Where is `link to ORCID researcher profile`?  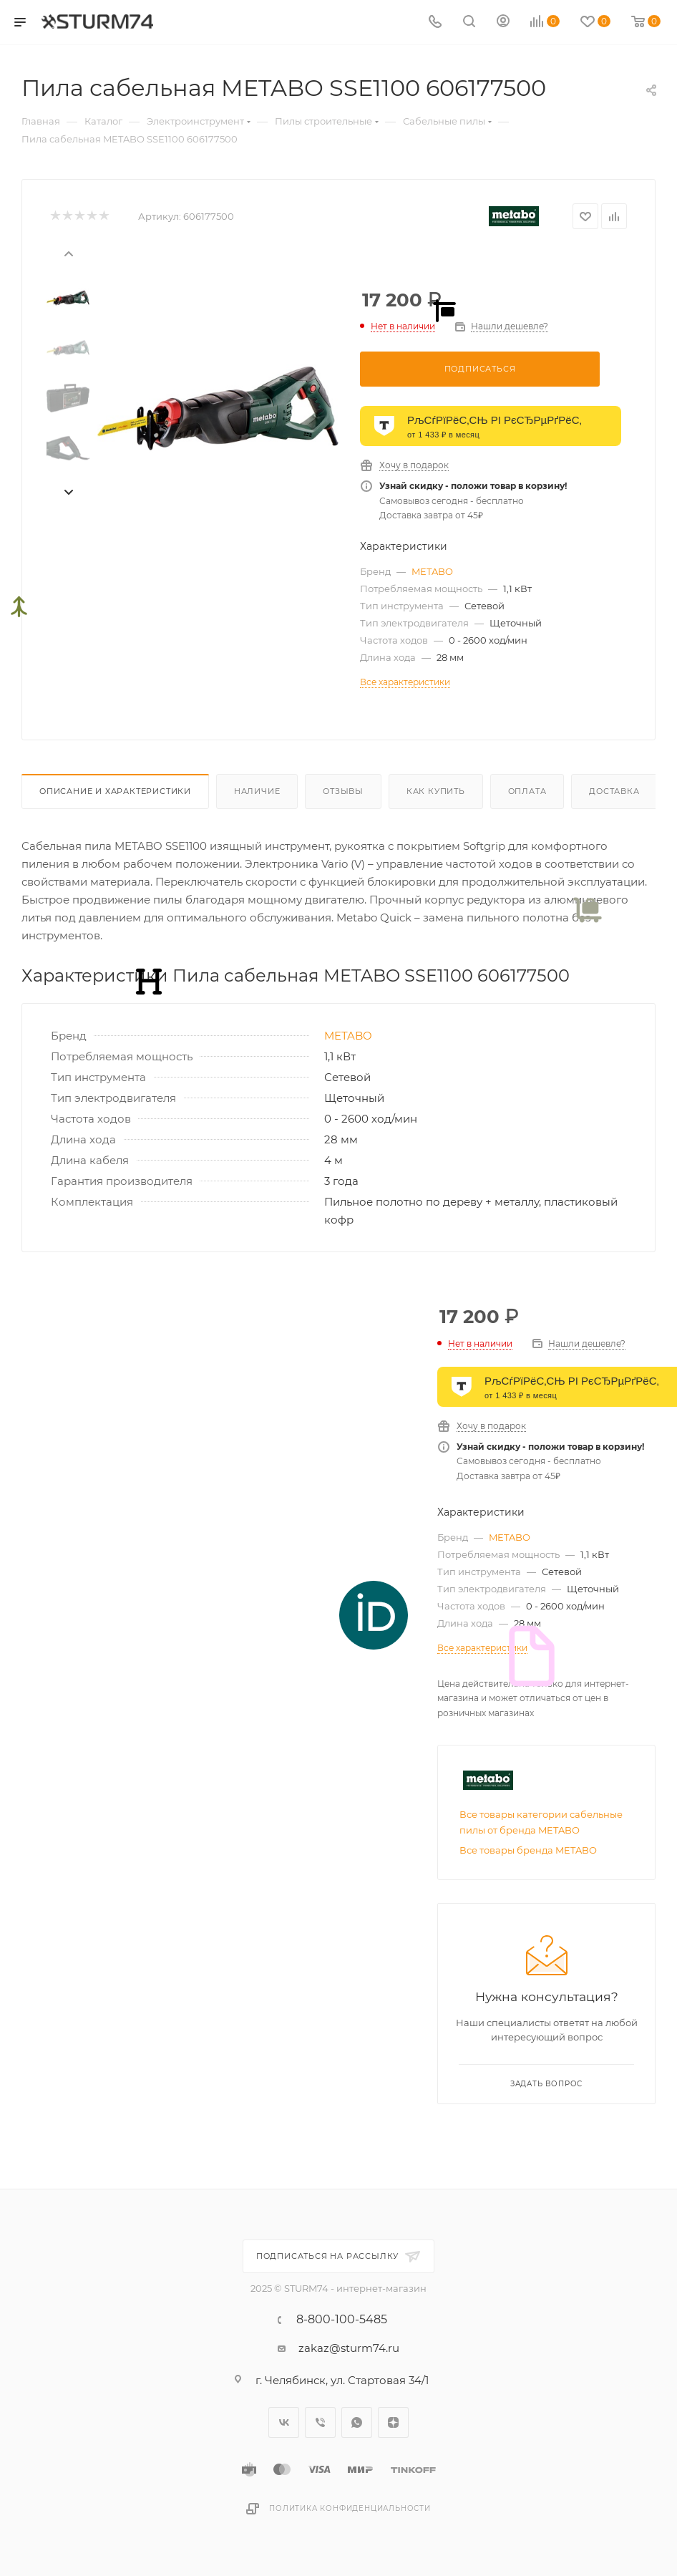
link to ORCID researcher profile is located at coordinates (374, 1615).